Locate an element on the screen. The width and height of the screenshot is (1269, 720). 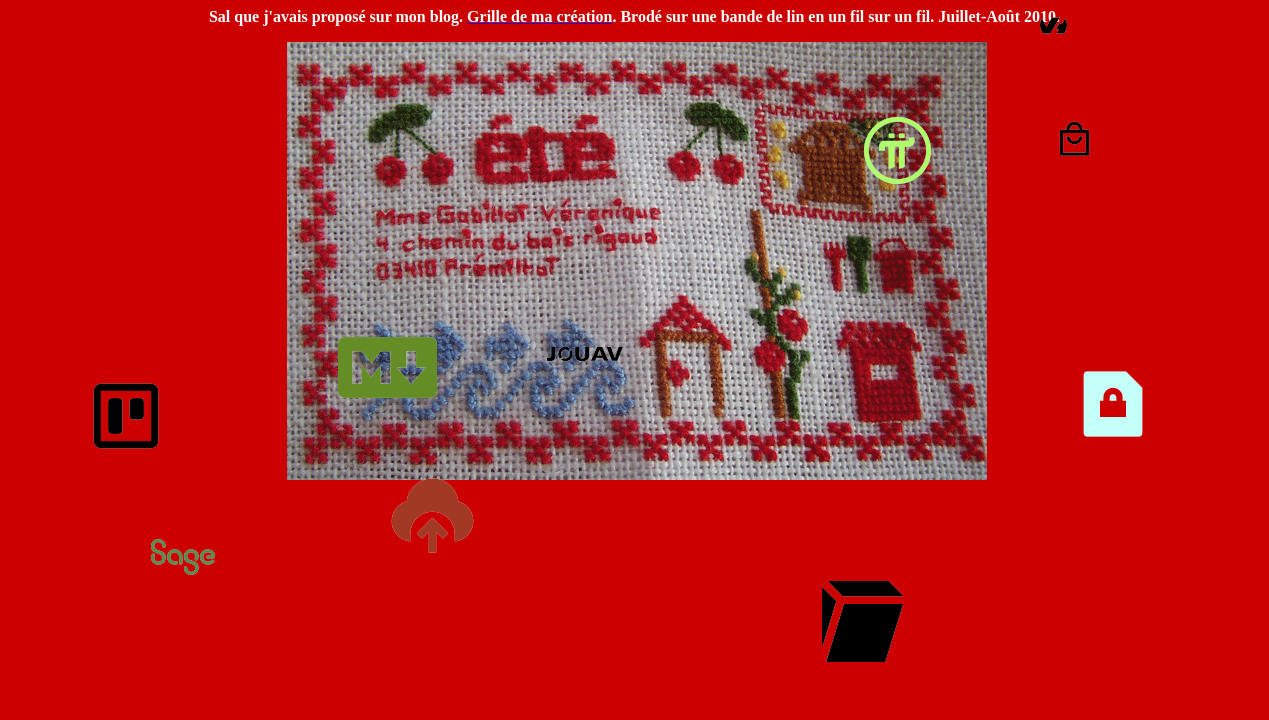
OVH cloud hosting services logo is located at coordinates (1053, 25).